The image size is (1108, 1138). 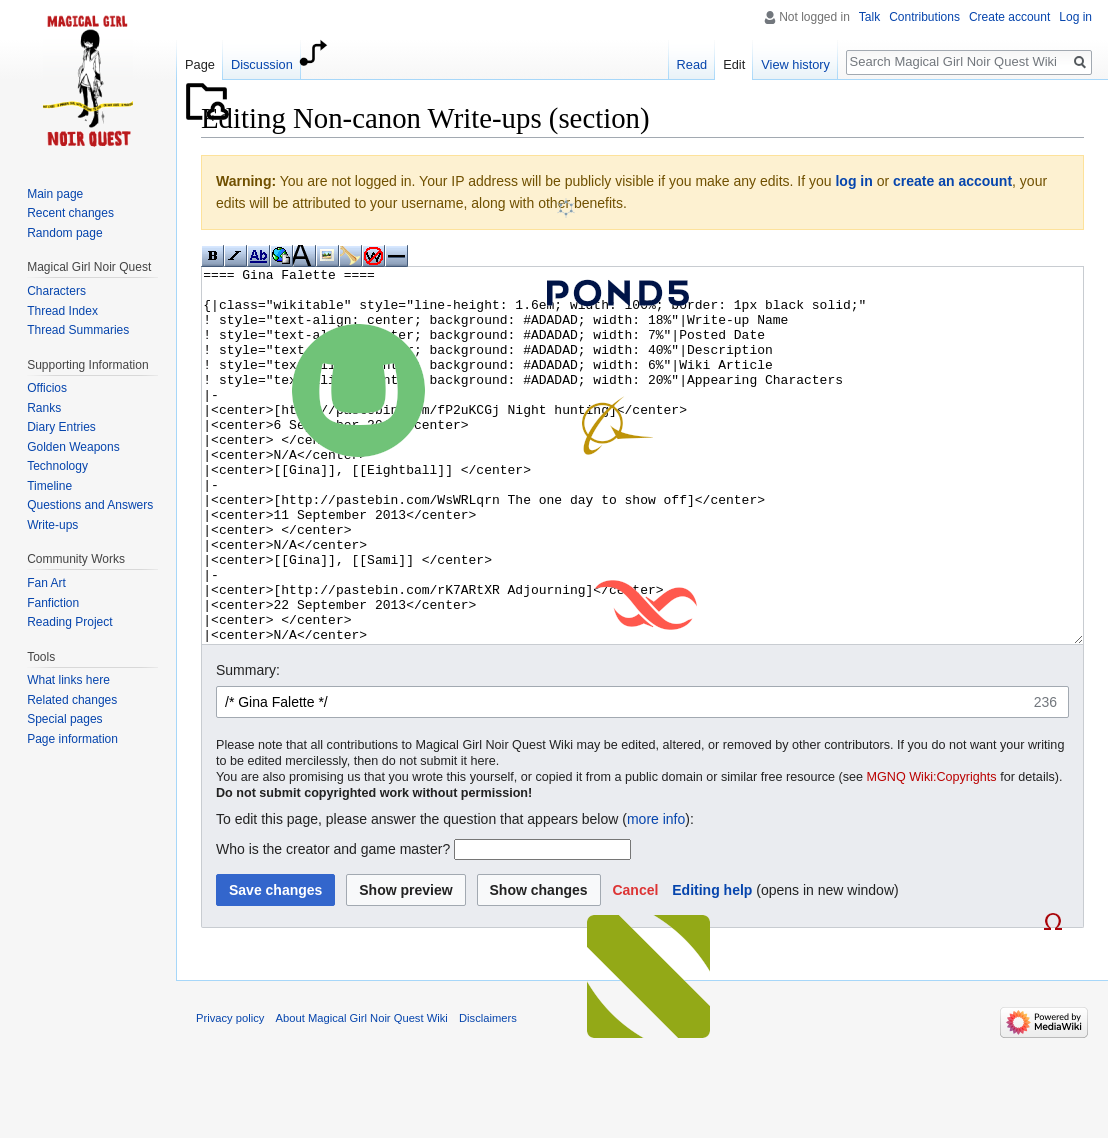 What do you see at coordinates (646, 605) in the screenshot?
I see `backendless platform logo` at bounding box center [646, 605].